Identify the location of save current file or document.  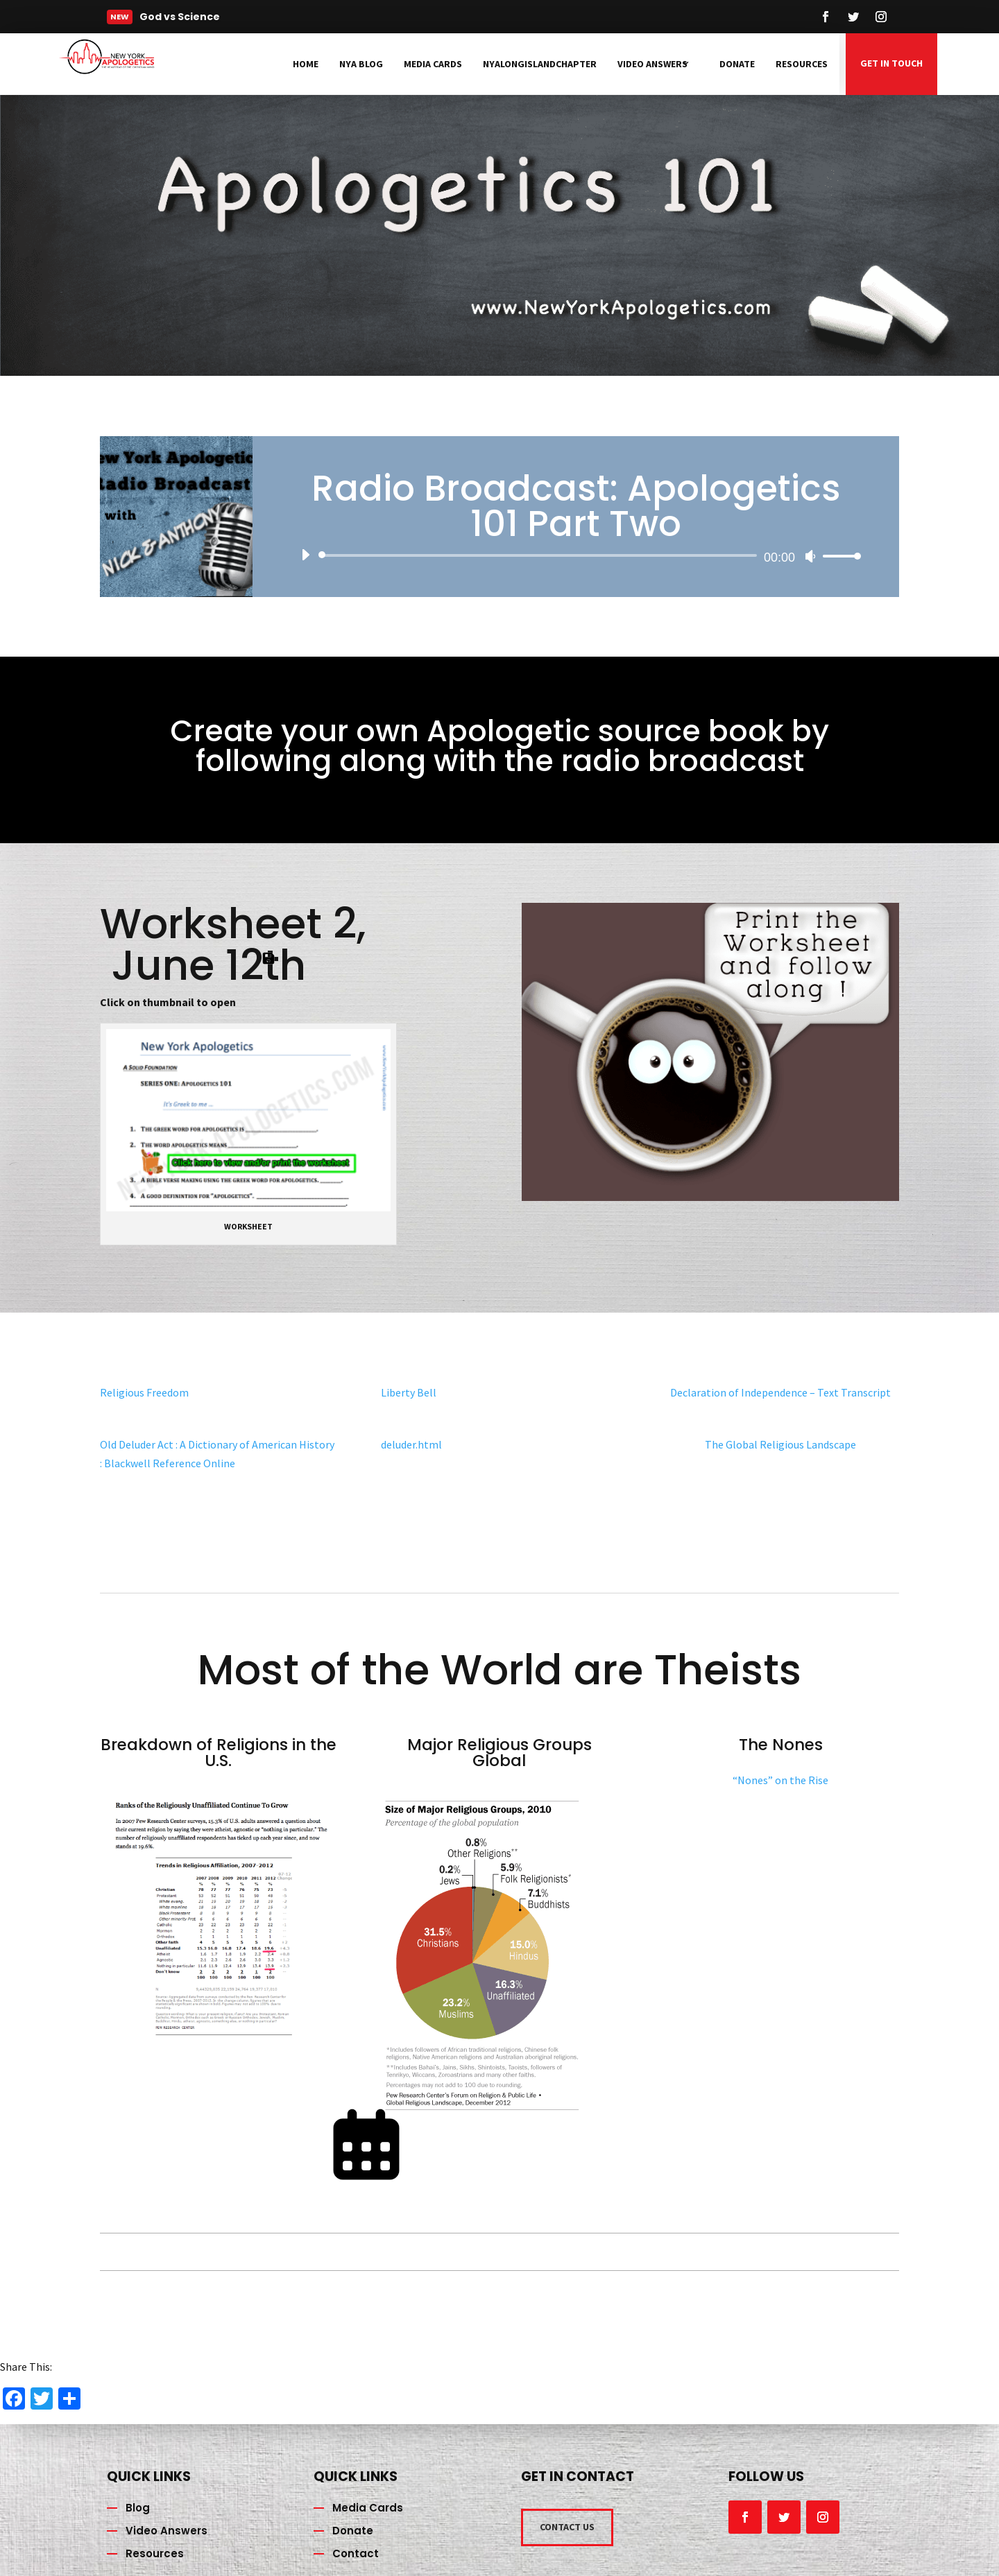
(268, 958).